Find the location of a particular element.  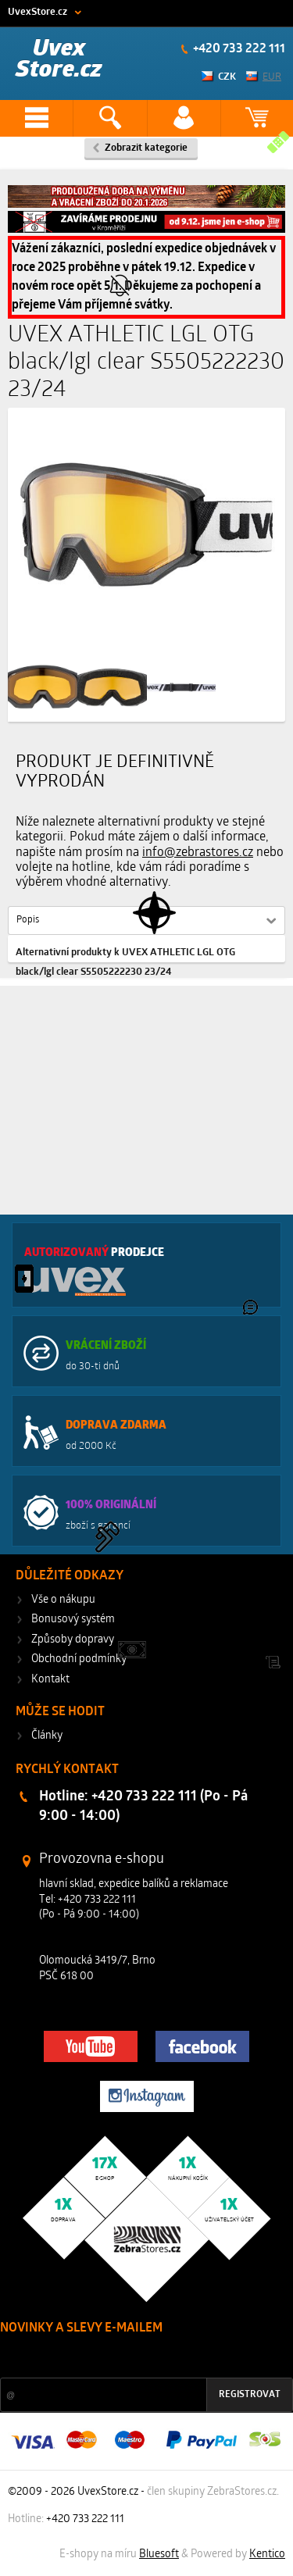

view document or manuscript is located at coordinates (273, 1662).